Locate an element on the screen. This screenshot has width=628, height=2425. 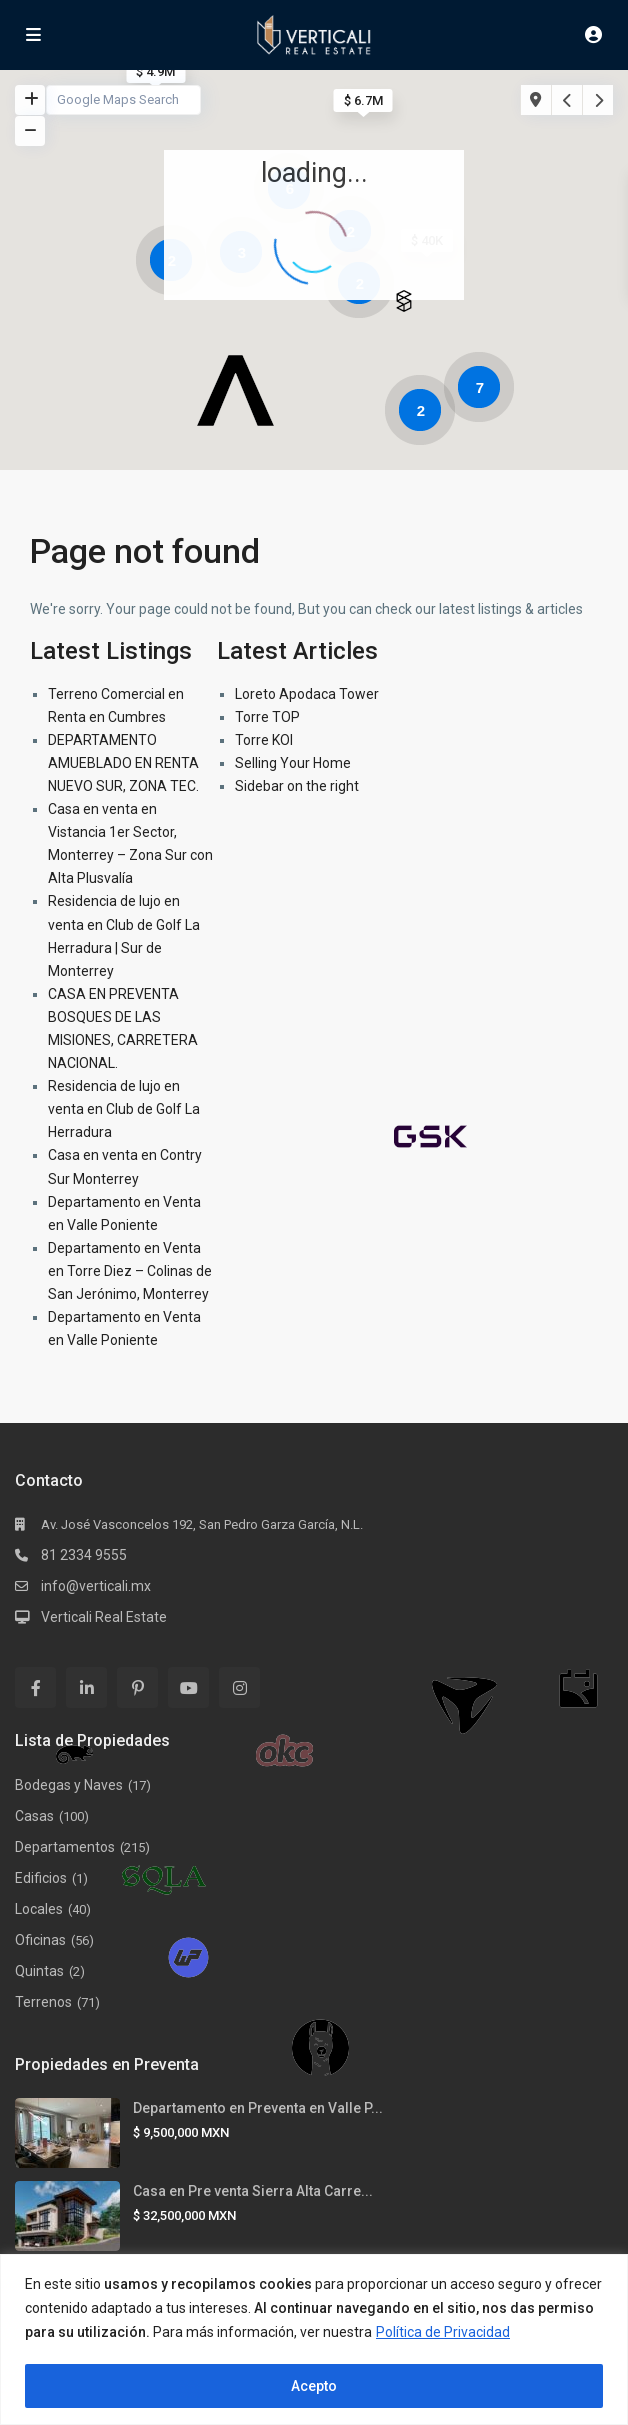
open photo gallery is located at coordinates (578, 1690).